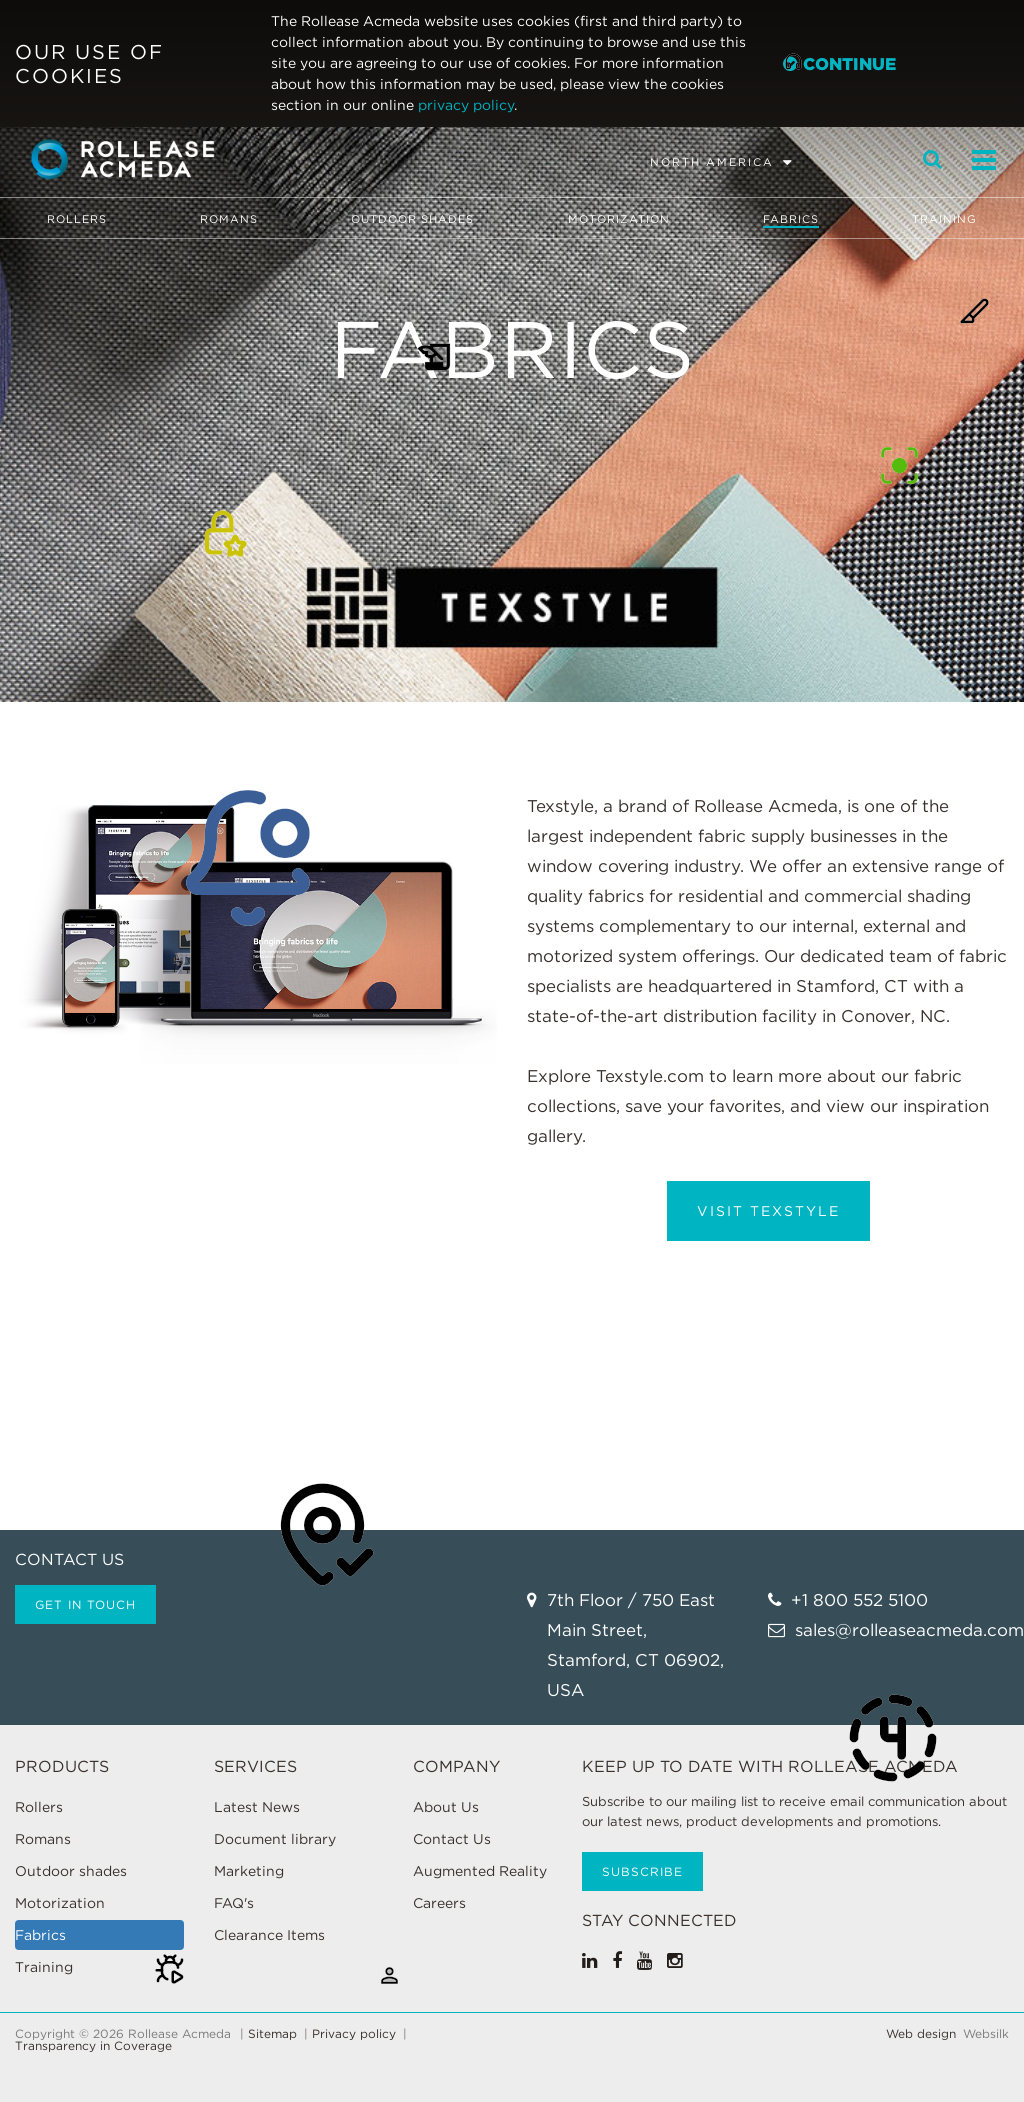  Describe the element at coordinates (170, 1969) in the screenshot. I see `start debugging session` at that location.